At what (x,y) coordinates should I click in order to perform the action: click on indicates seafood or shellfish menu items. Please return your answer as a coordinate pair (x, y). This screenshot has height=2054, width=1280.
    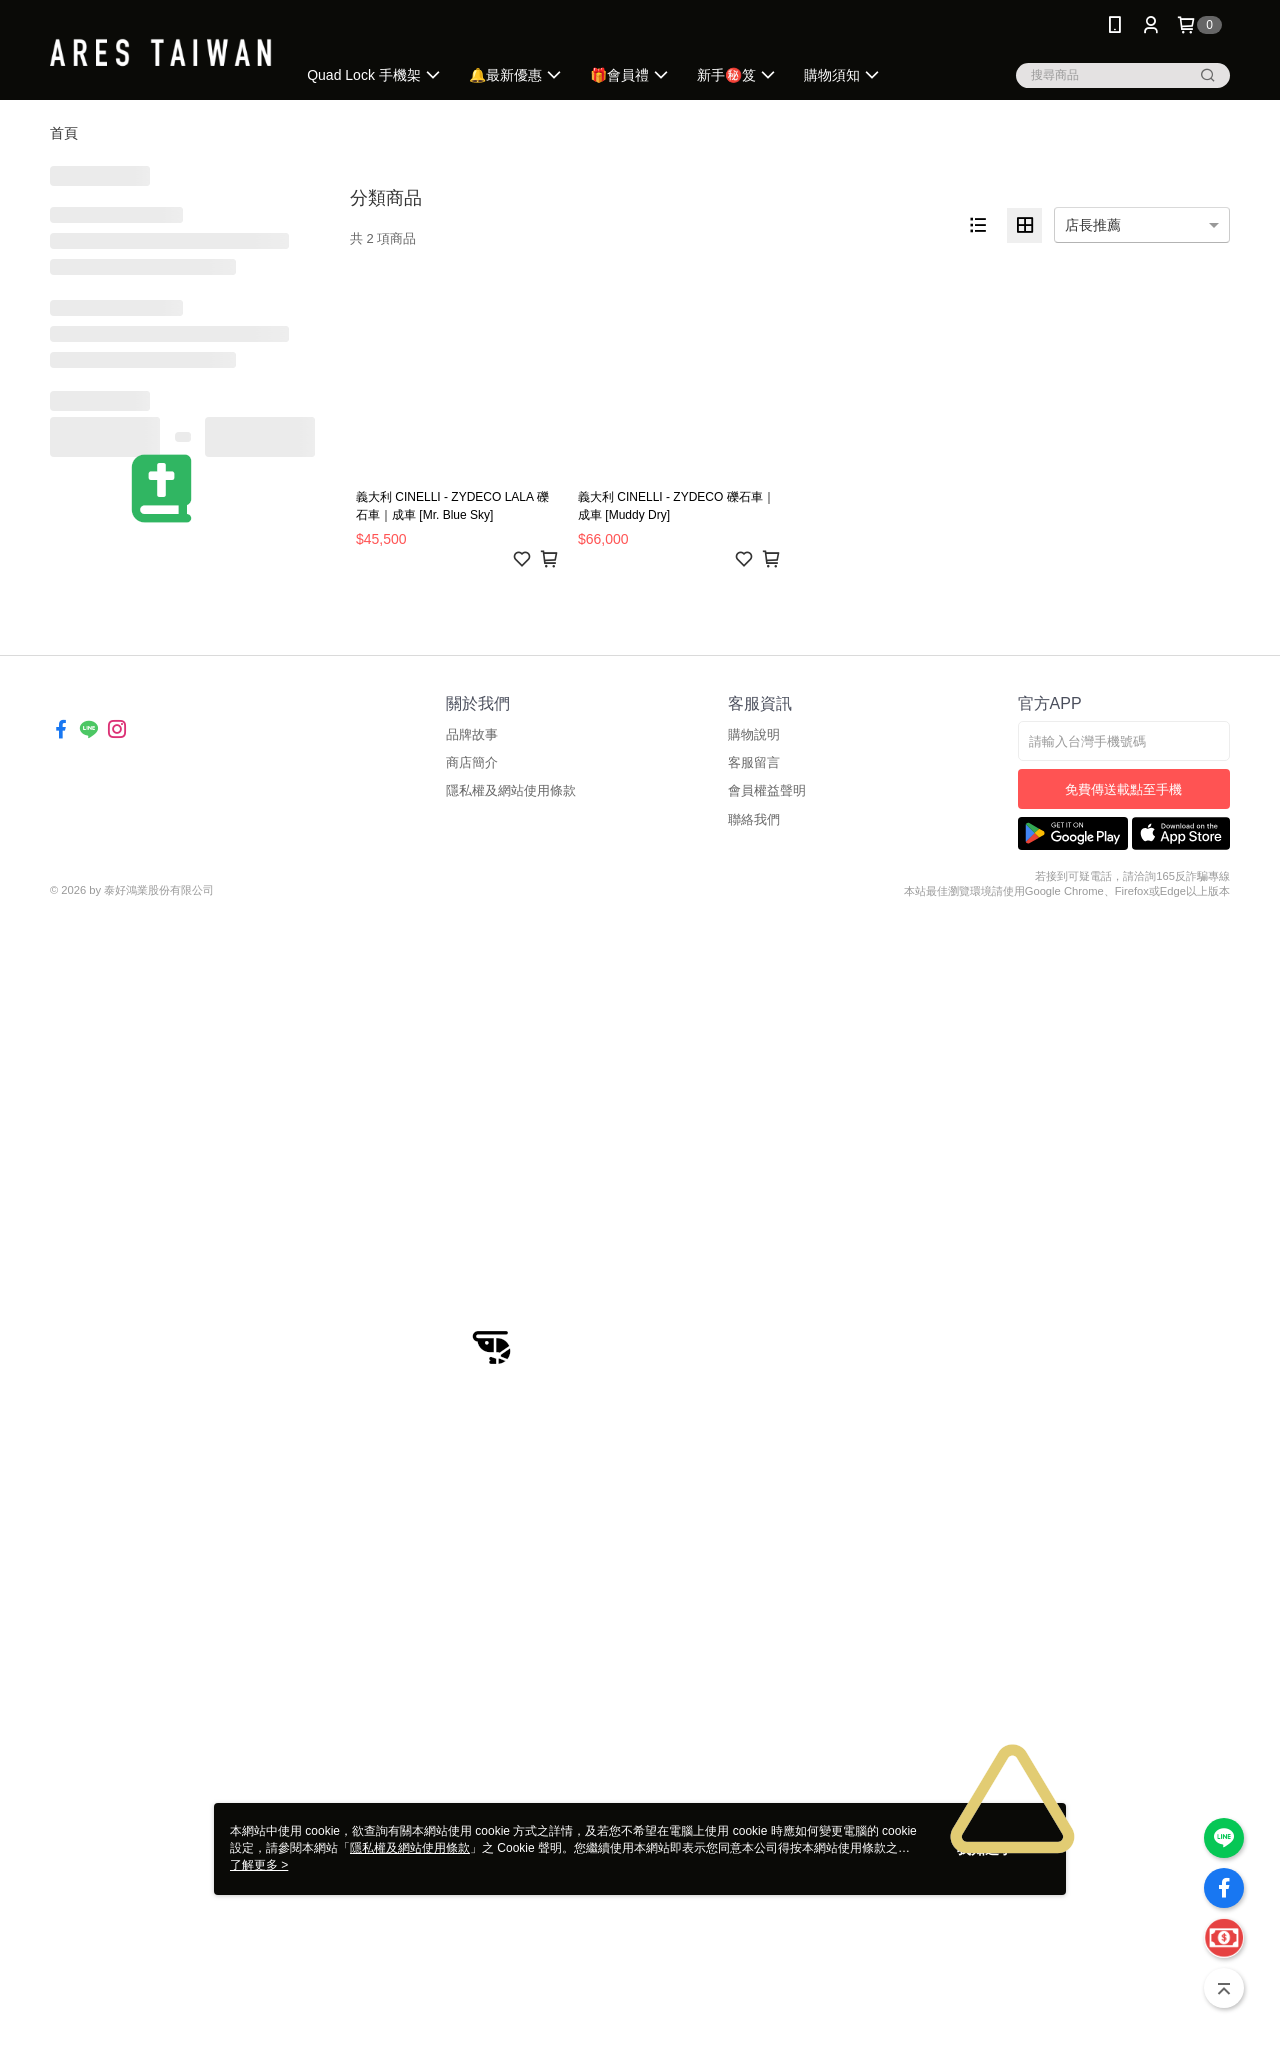
    Looking at the image, I should click on (491, 1347).